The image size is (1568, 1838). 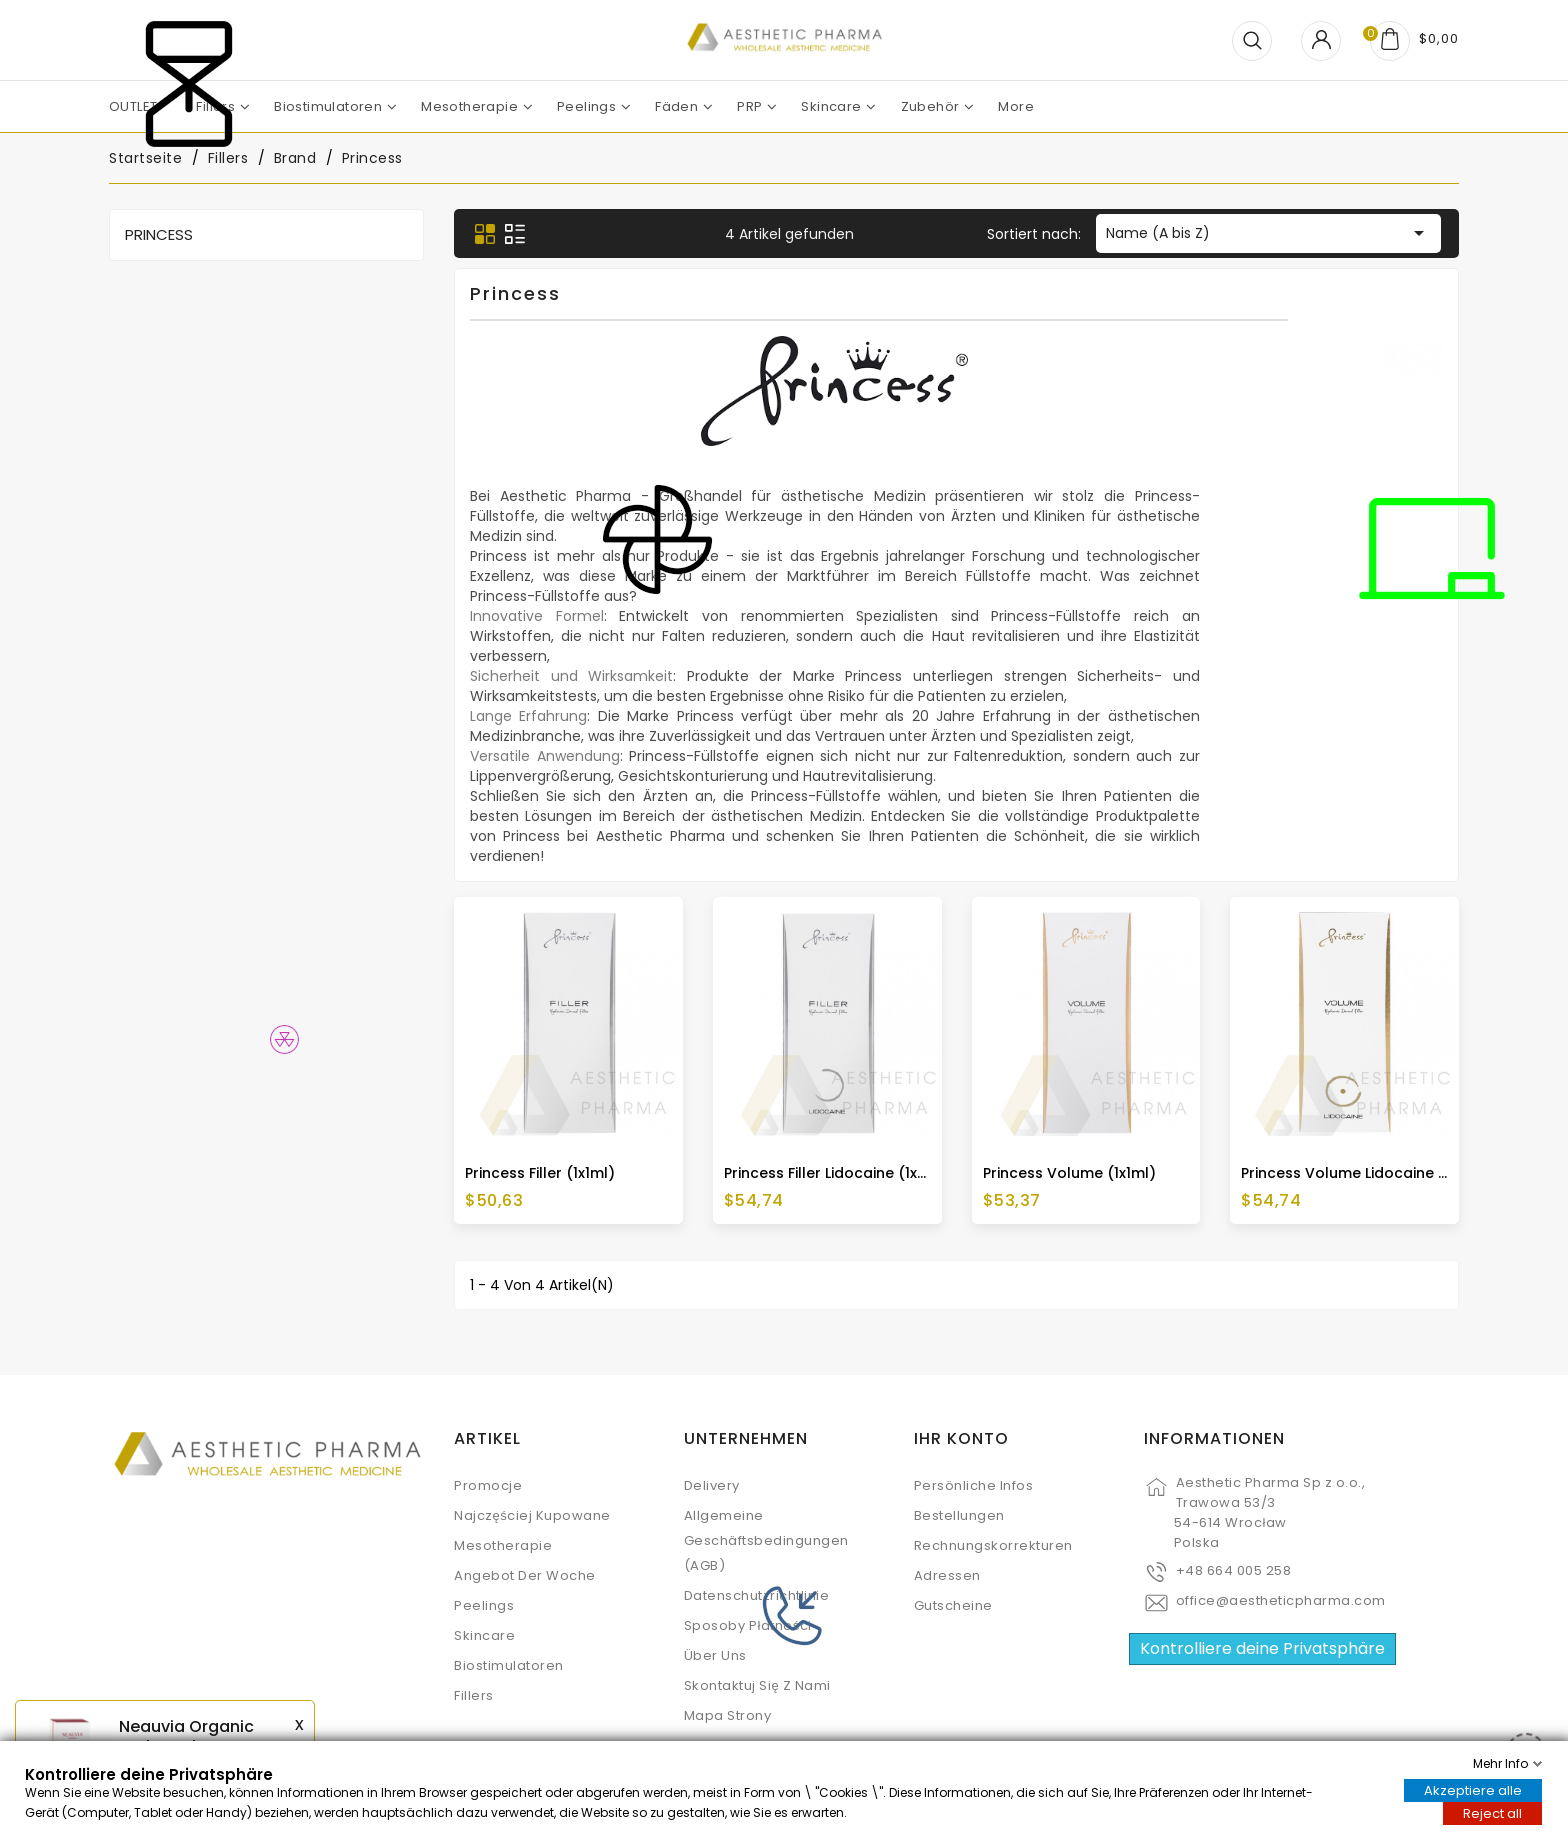 What do you see at coordinates (793, 1614) in the screenshot?
I see `incoming call notification` at bounding box center [793, 1614].